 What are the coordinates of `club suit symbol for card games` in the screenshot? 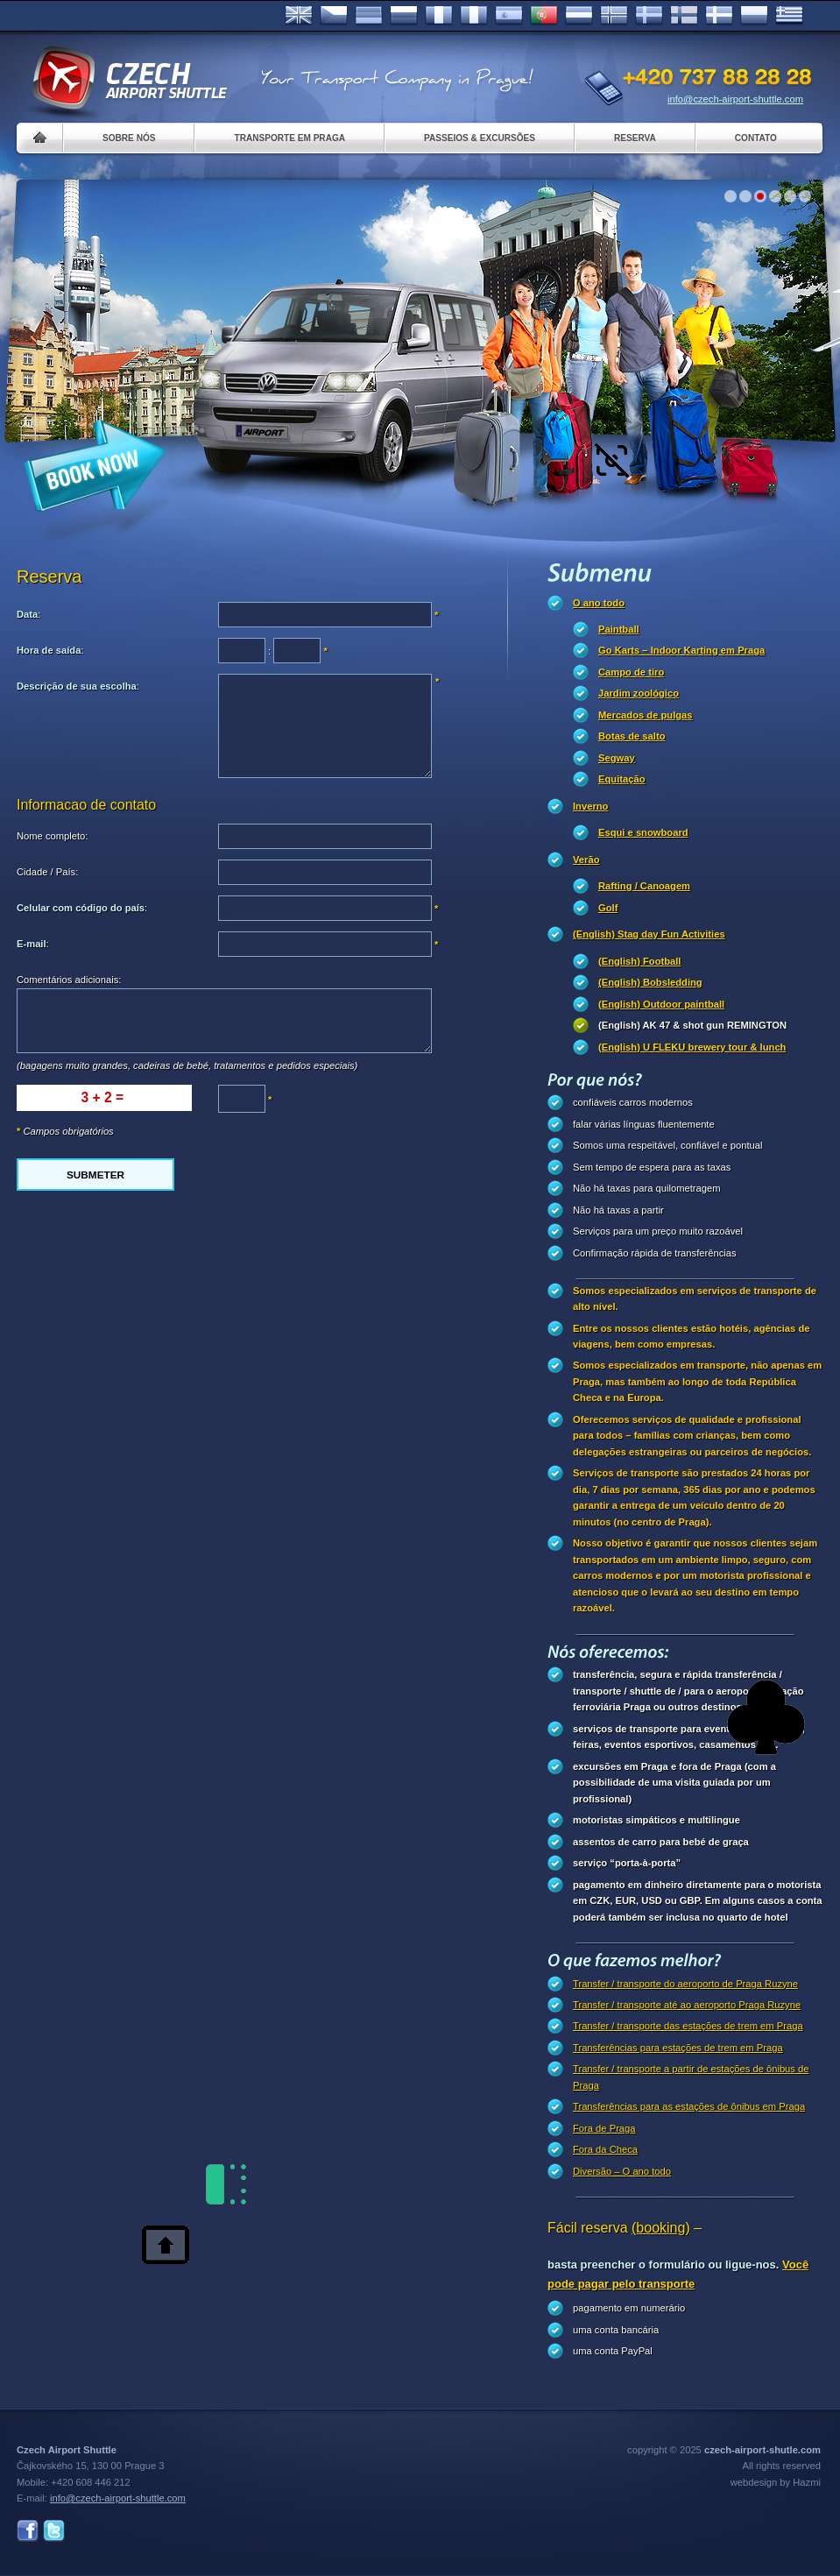 It's located at (766, 1718).